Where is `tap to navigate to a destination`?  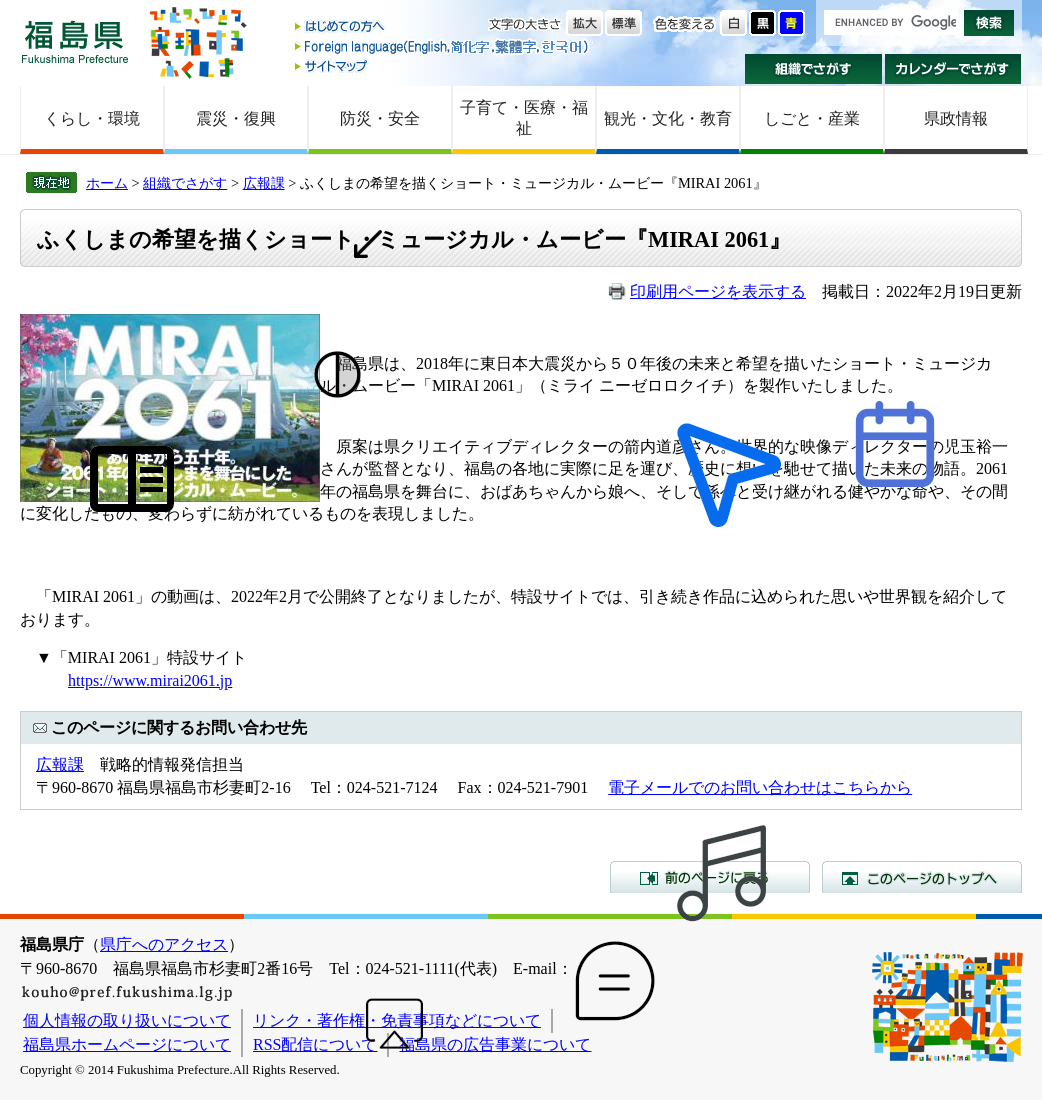
tap to navigate to a destination is located at coordinates (721, 467).